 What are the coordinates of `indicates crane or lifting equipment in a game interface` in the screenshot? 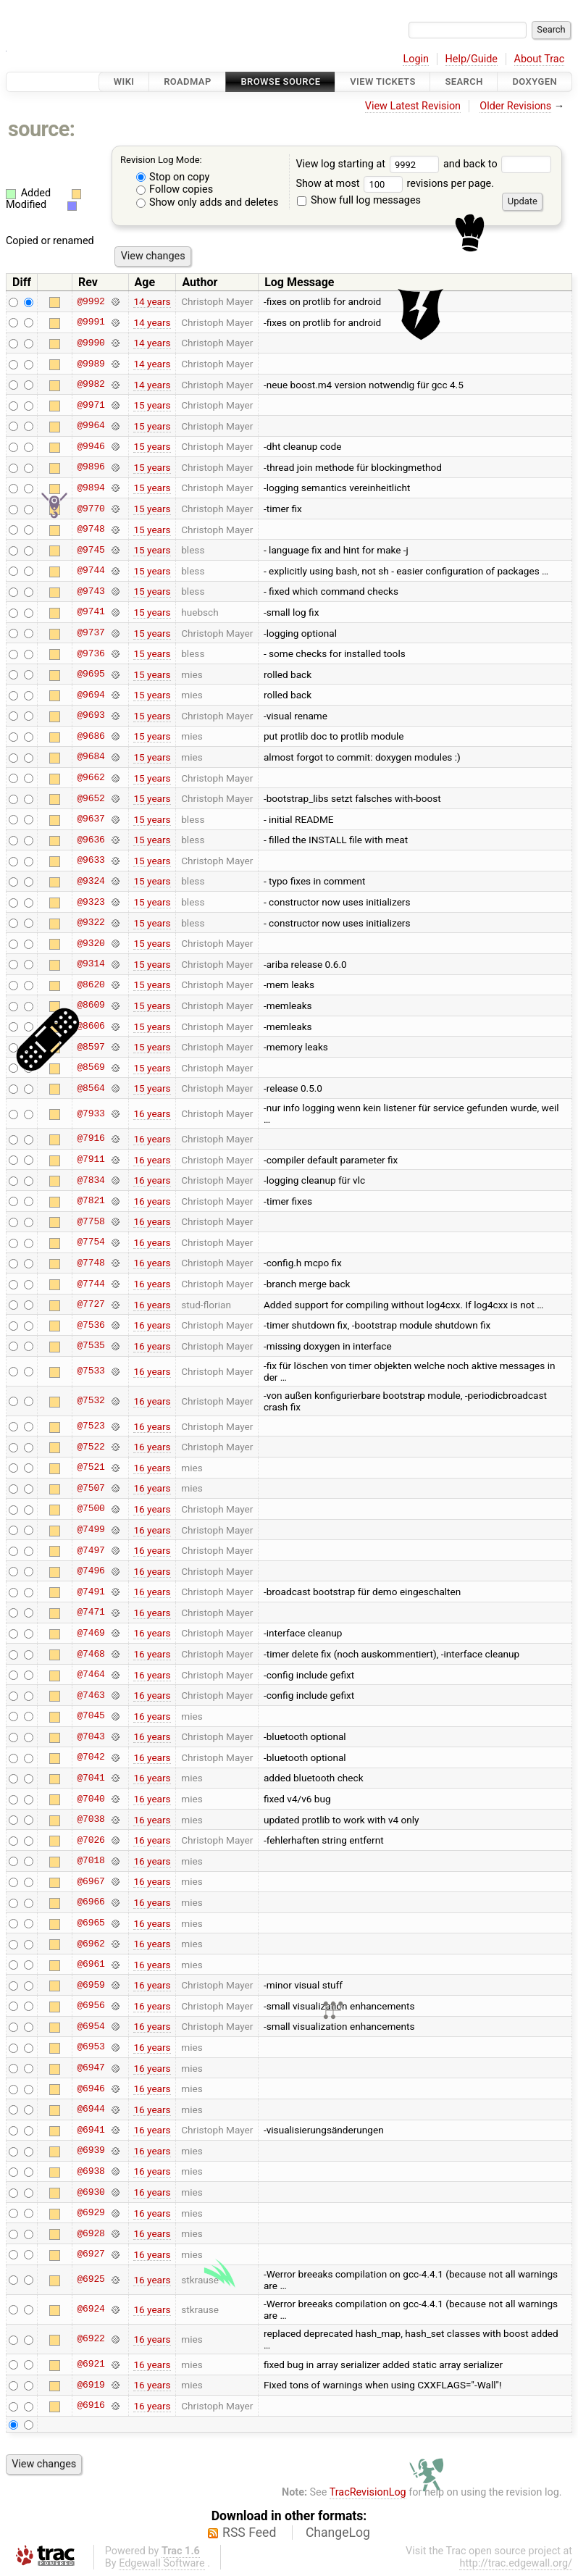 It's located at (54, 506).